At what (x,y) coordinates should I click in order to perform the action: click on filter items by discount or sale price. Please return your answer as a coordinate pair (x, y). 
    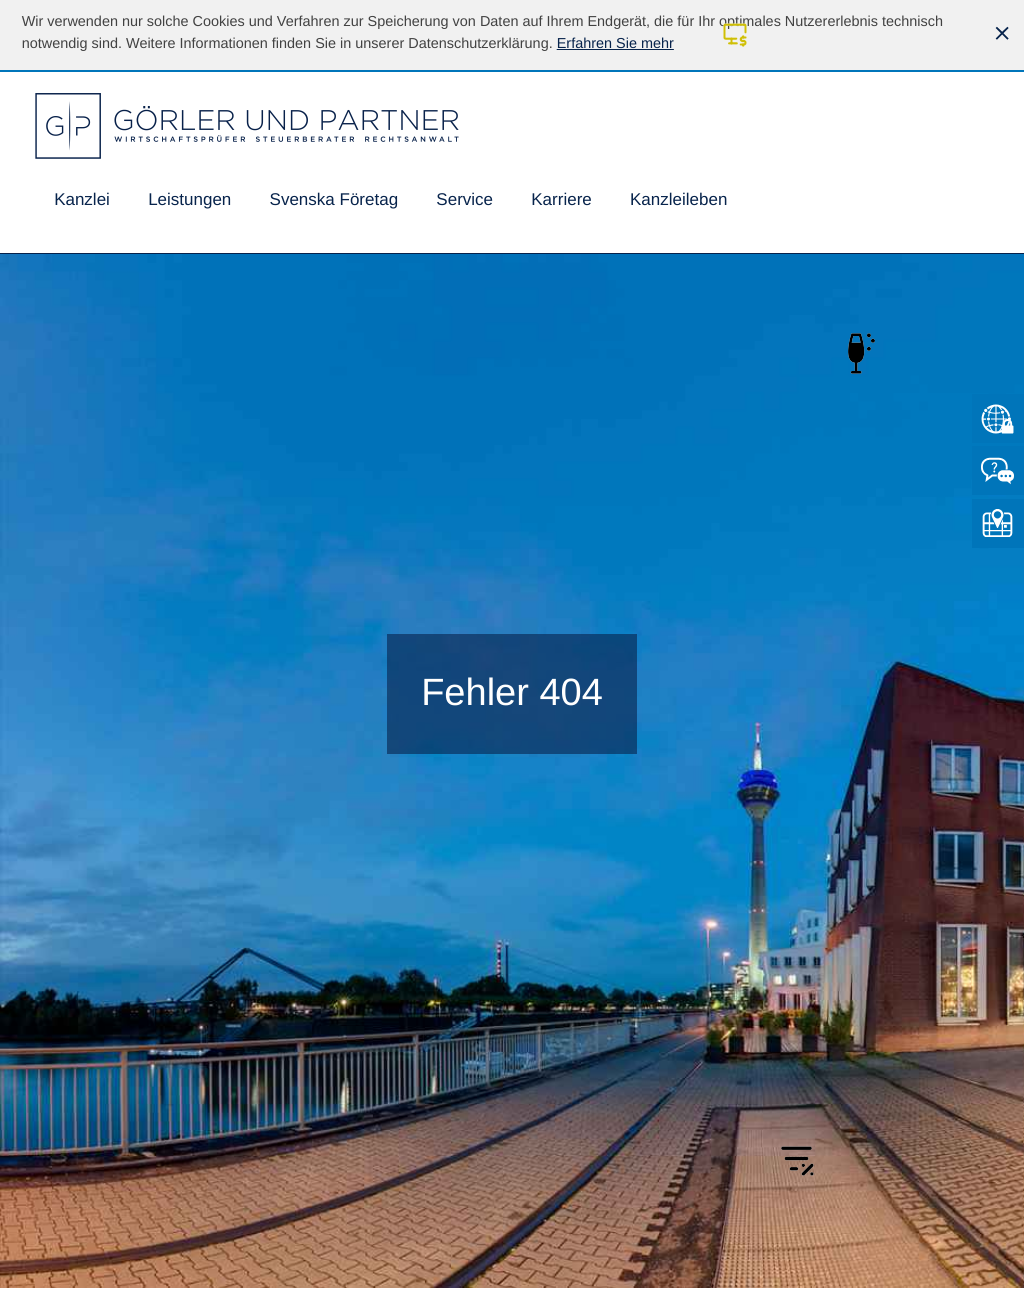
    Looking at the image, I should click on (796, 1158).